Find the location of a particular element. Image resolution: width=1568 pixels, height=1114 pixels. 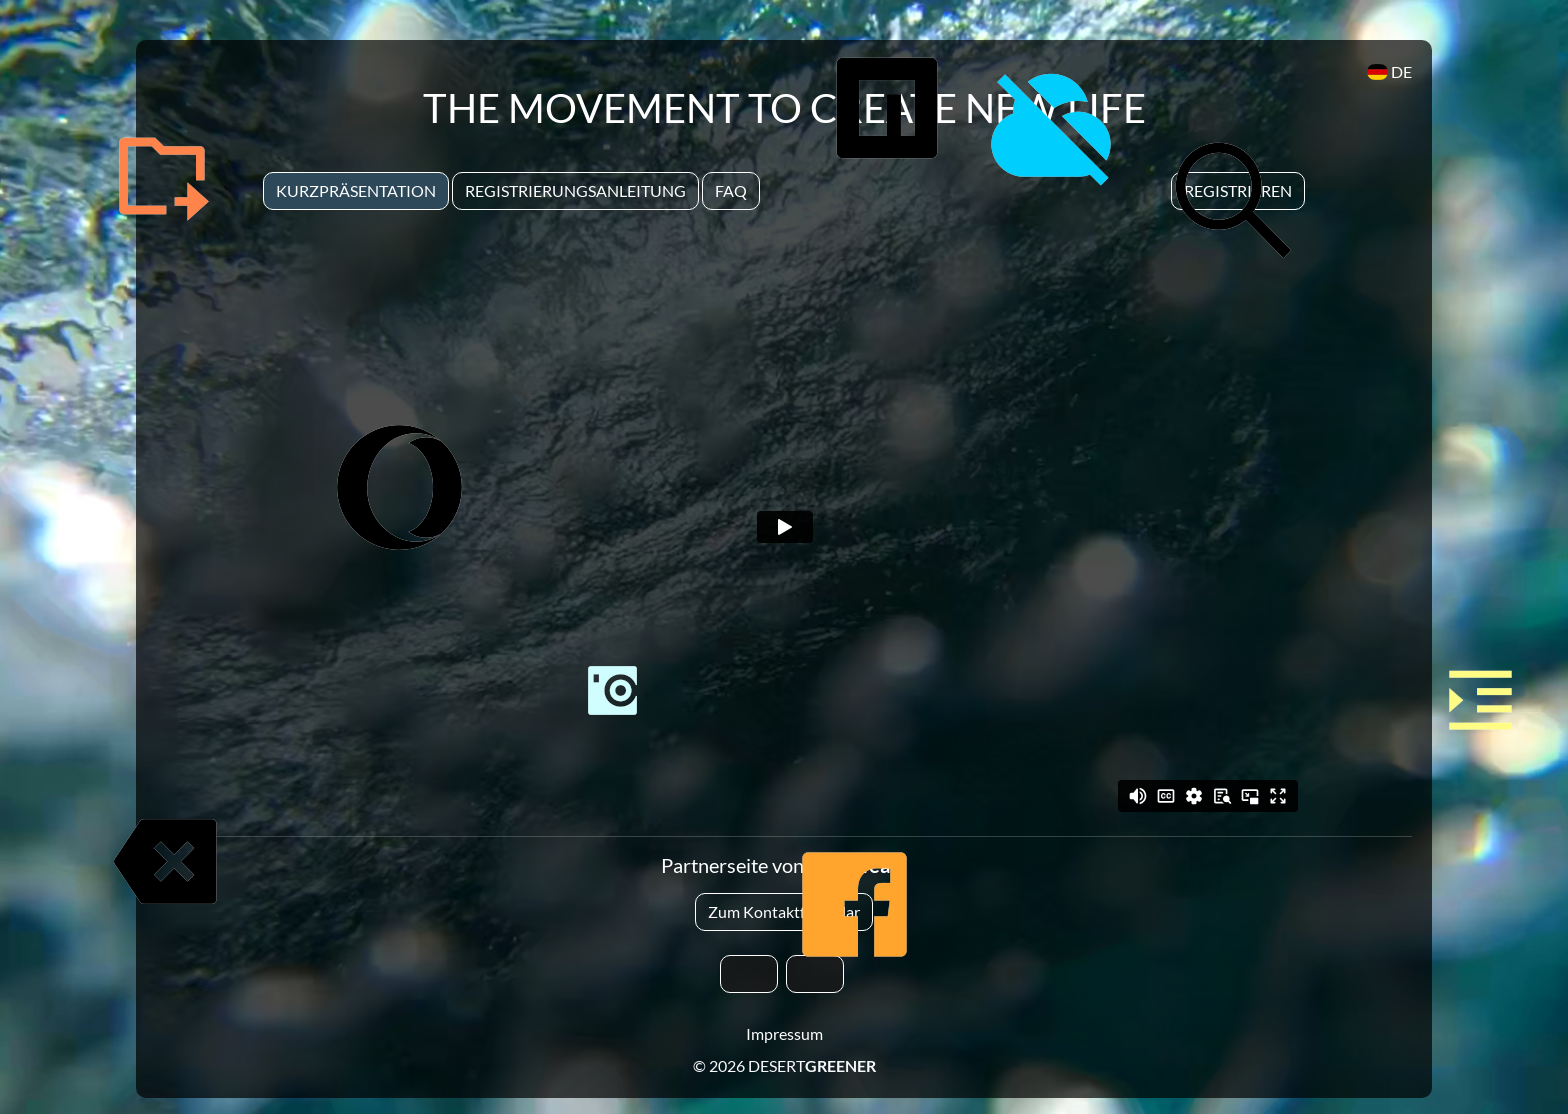

share a folder with others is located at coordinates (162, 176).